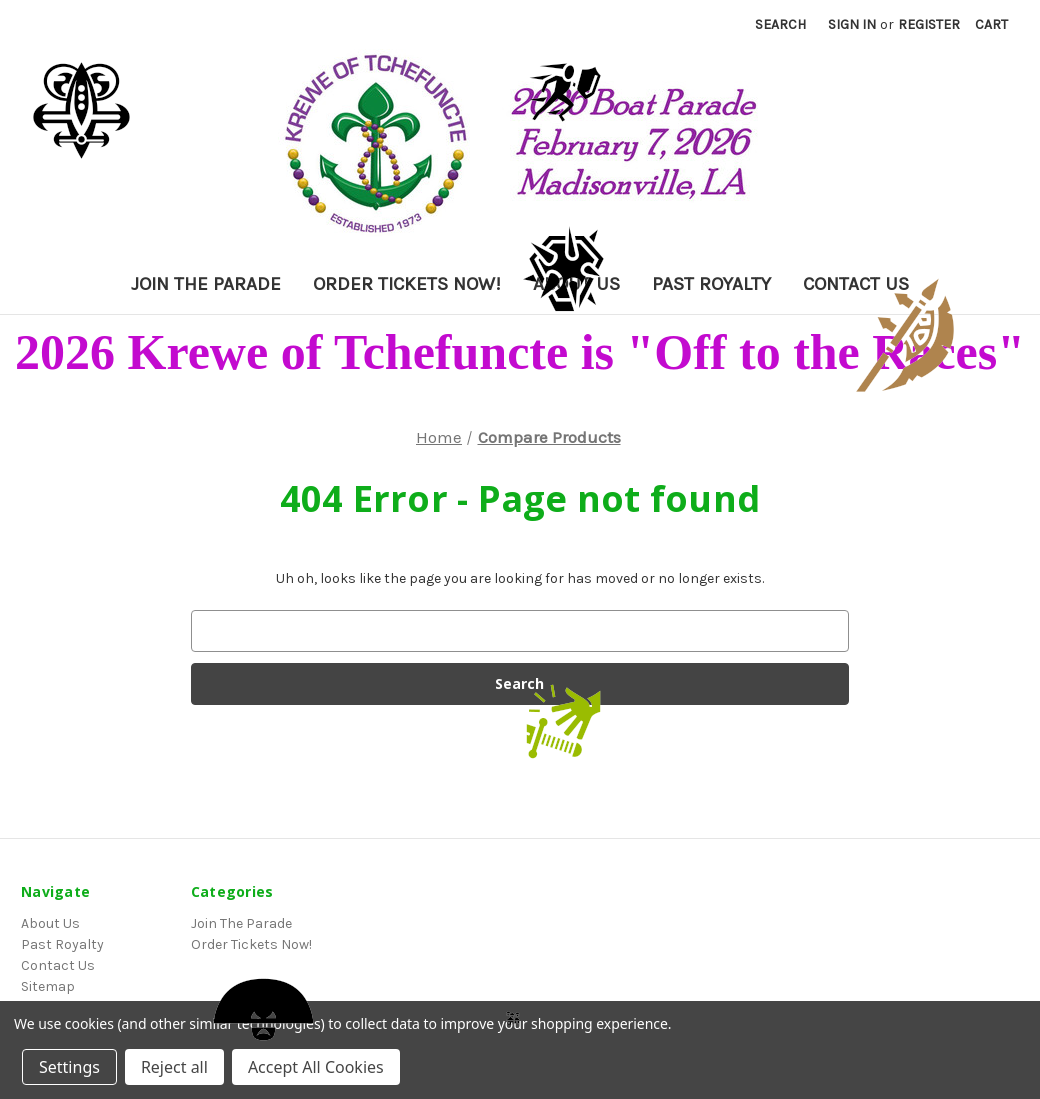 This screenshot has height=1099, width=1040. I want to click on activate shield bash ability, so click(564, 92).